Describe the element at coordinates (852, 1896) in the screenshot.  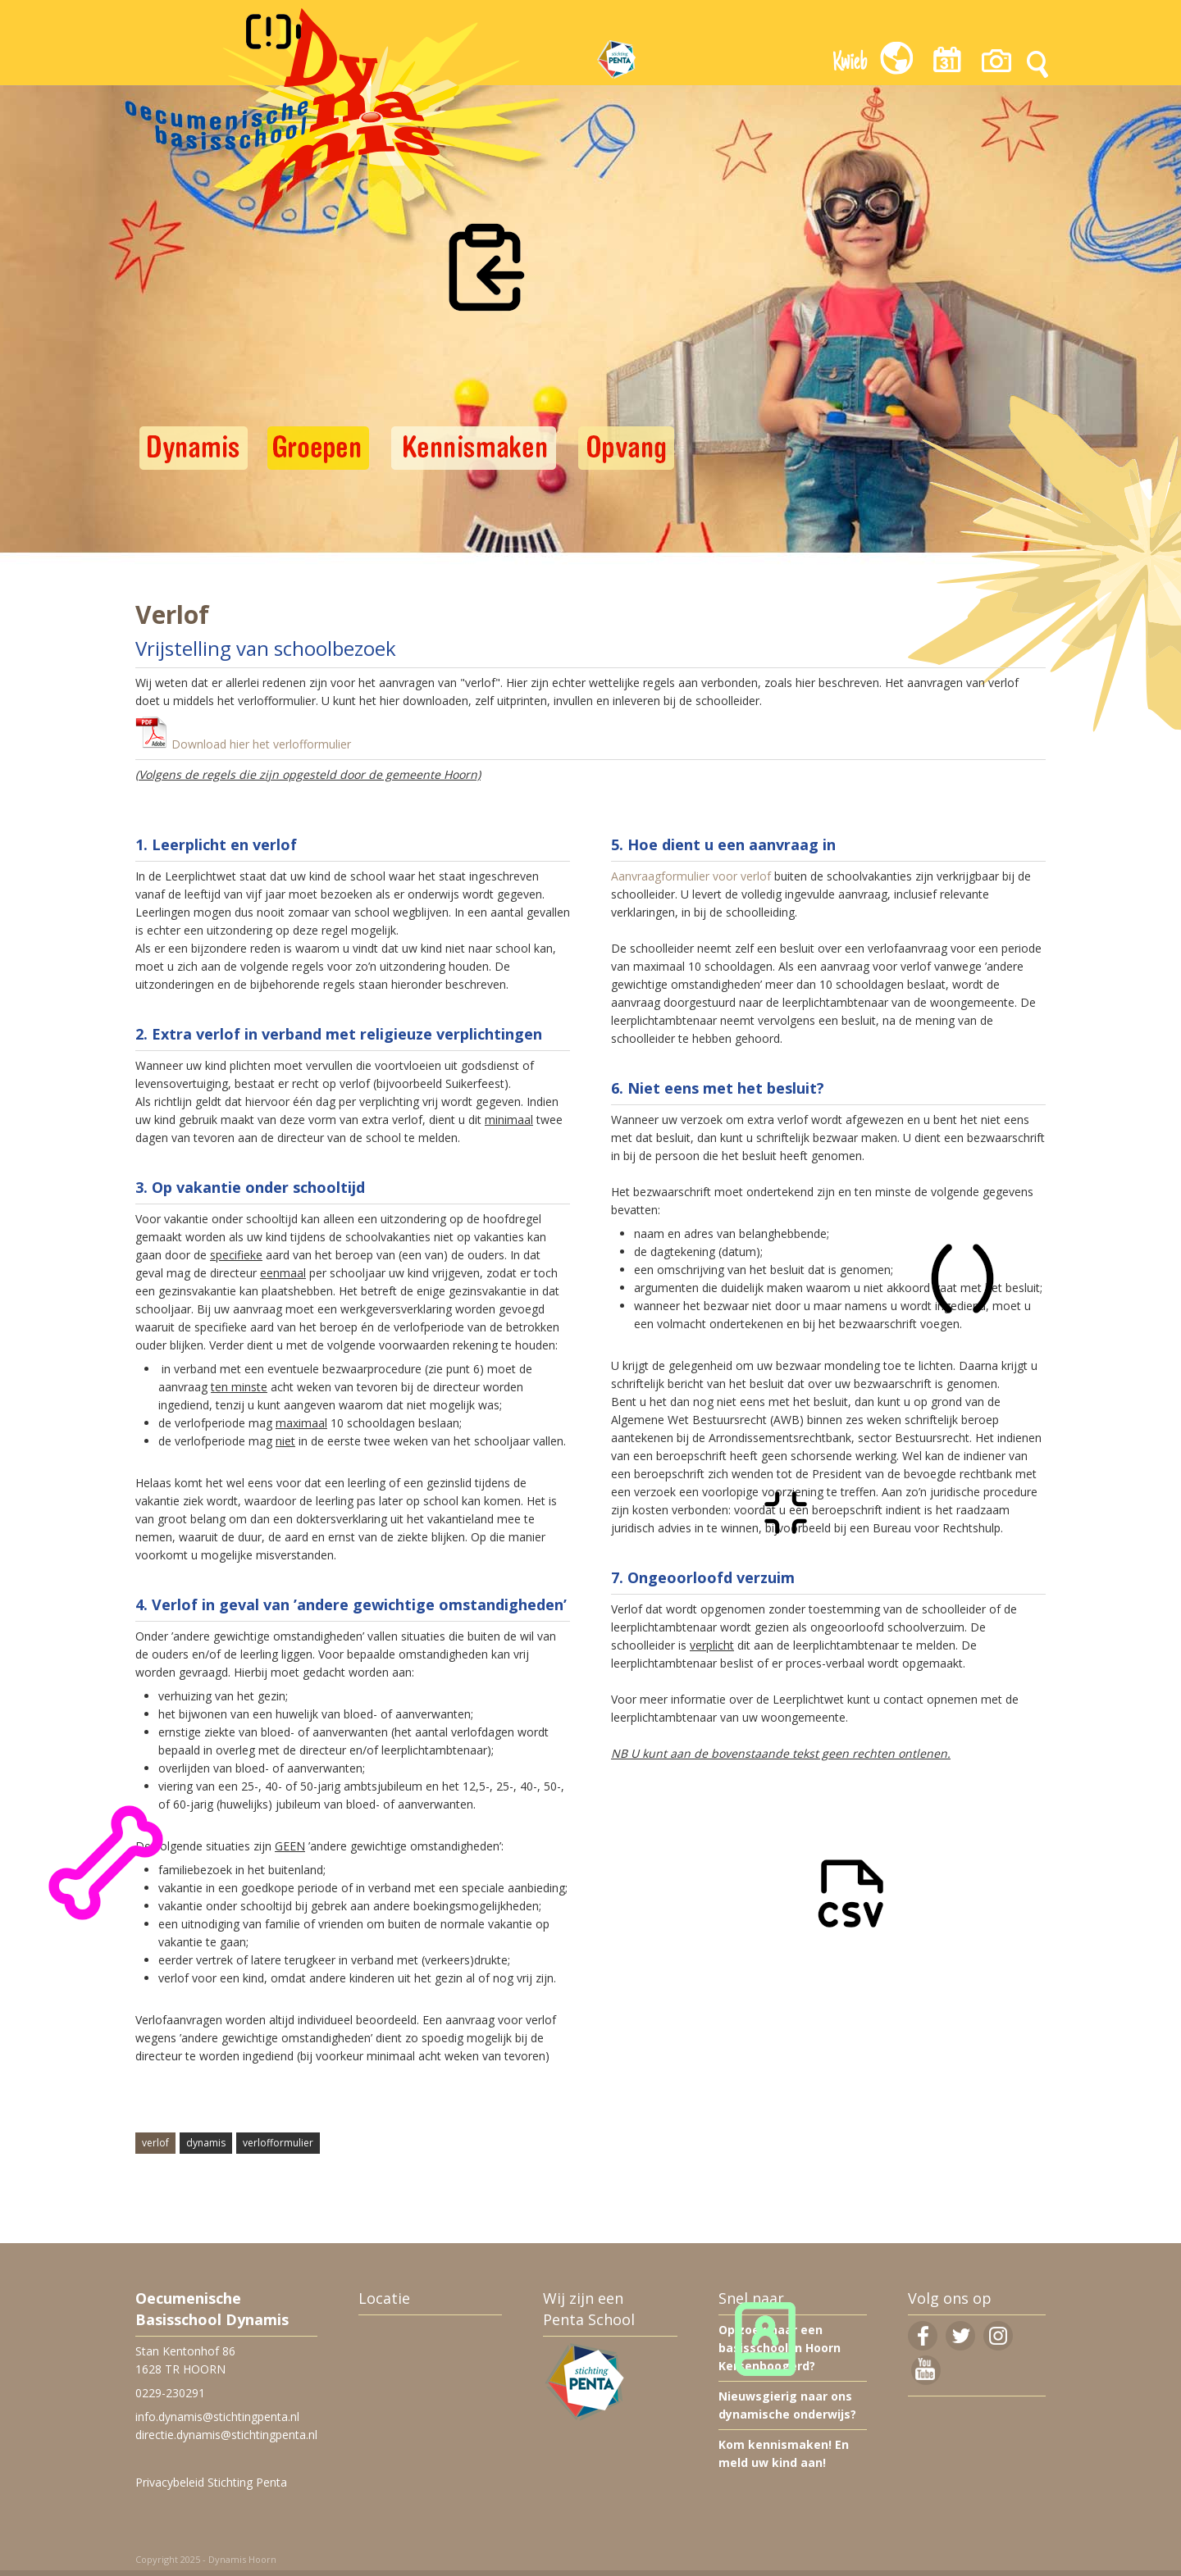
I see `download or export data as a CSV file` at that location.